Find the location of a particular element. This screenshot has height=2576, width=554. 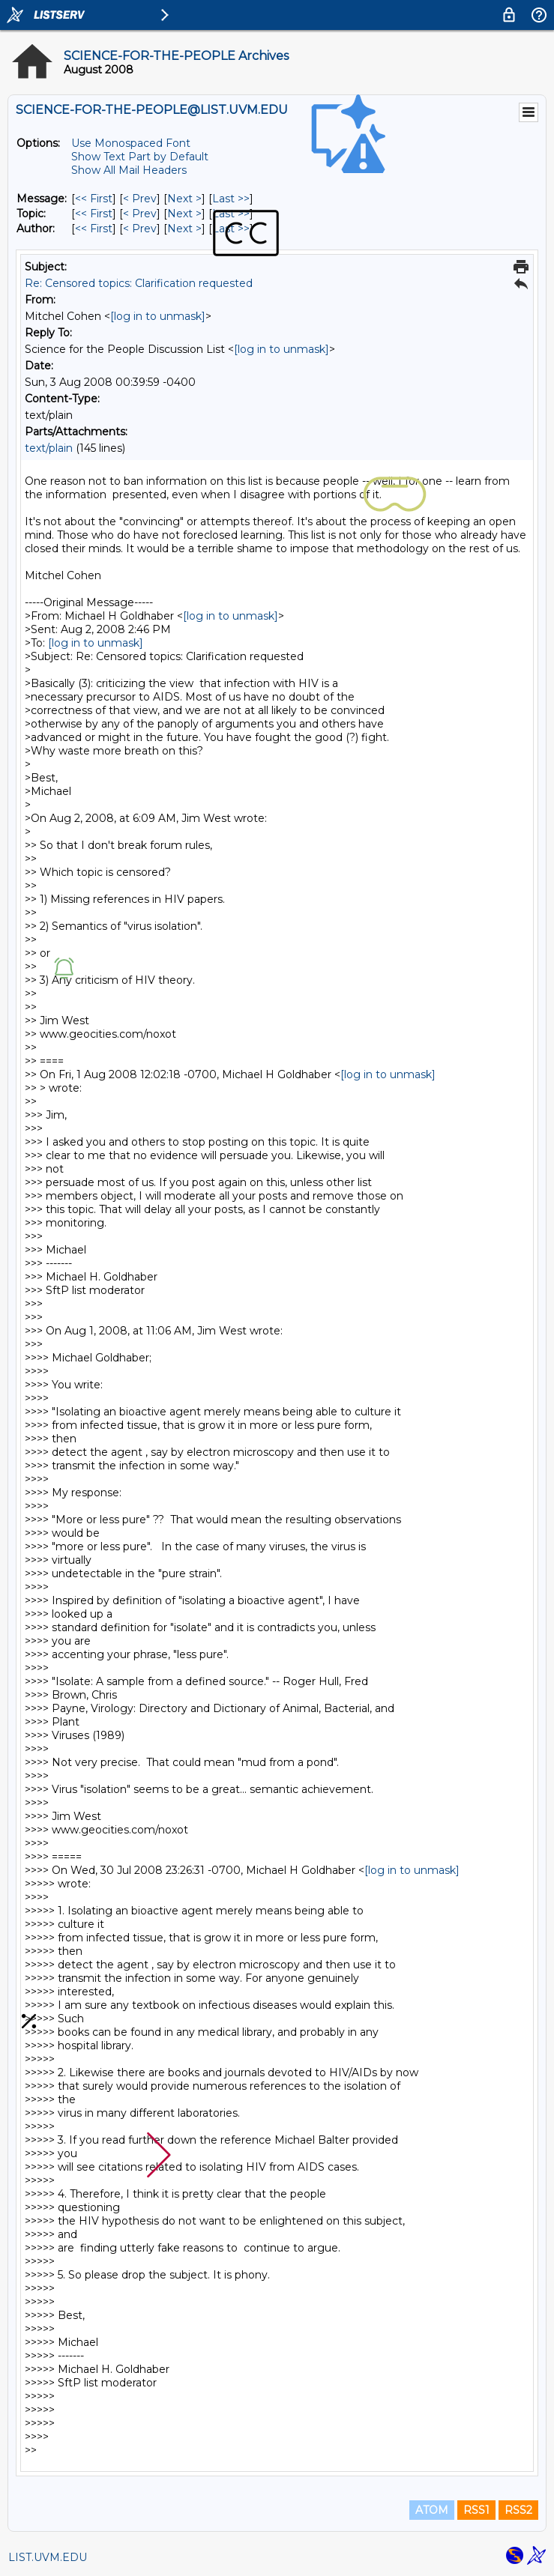

view or apply a discount is located at coordinates (28, 2021).